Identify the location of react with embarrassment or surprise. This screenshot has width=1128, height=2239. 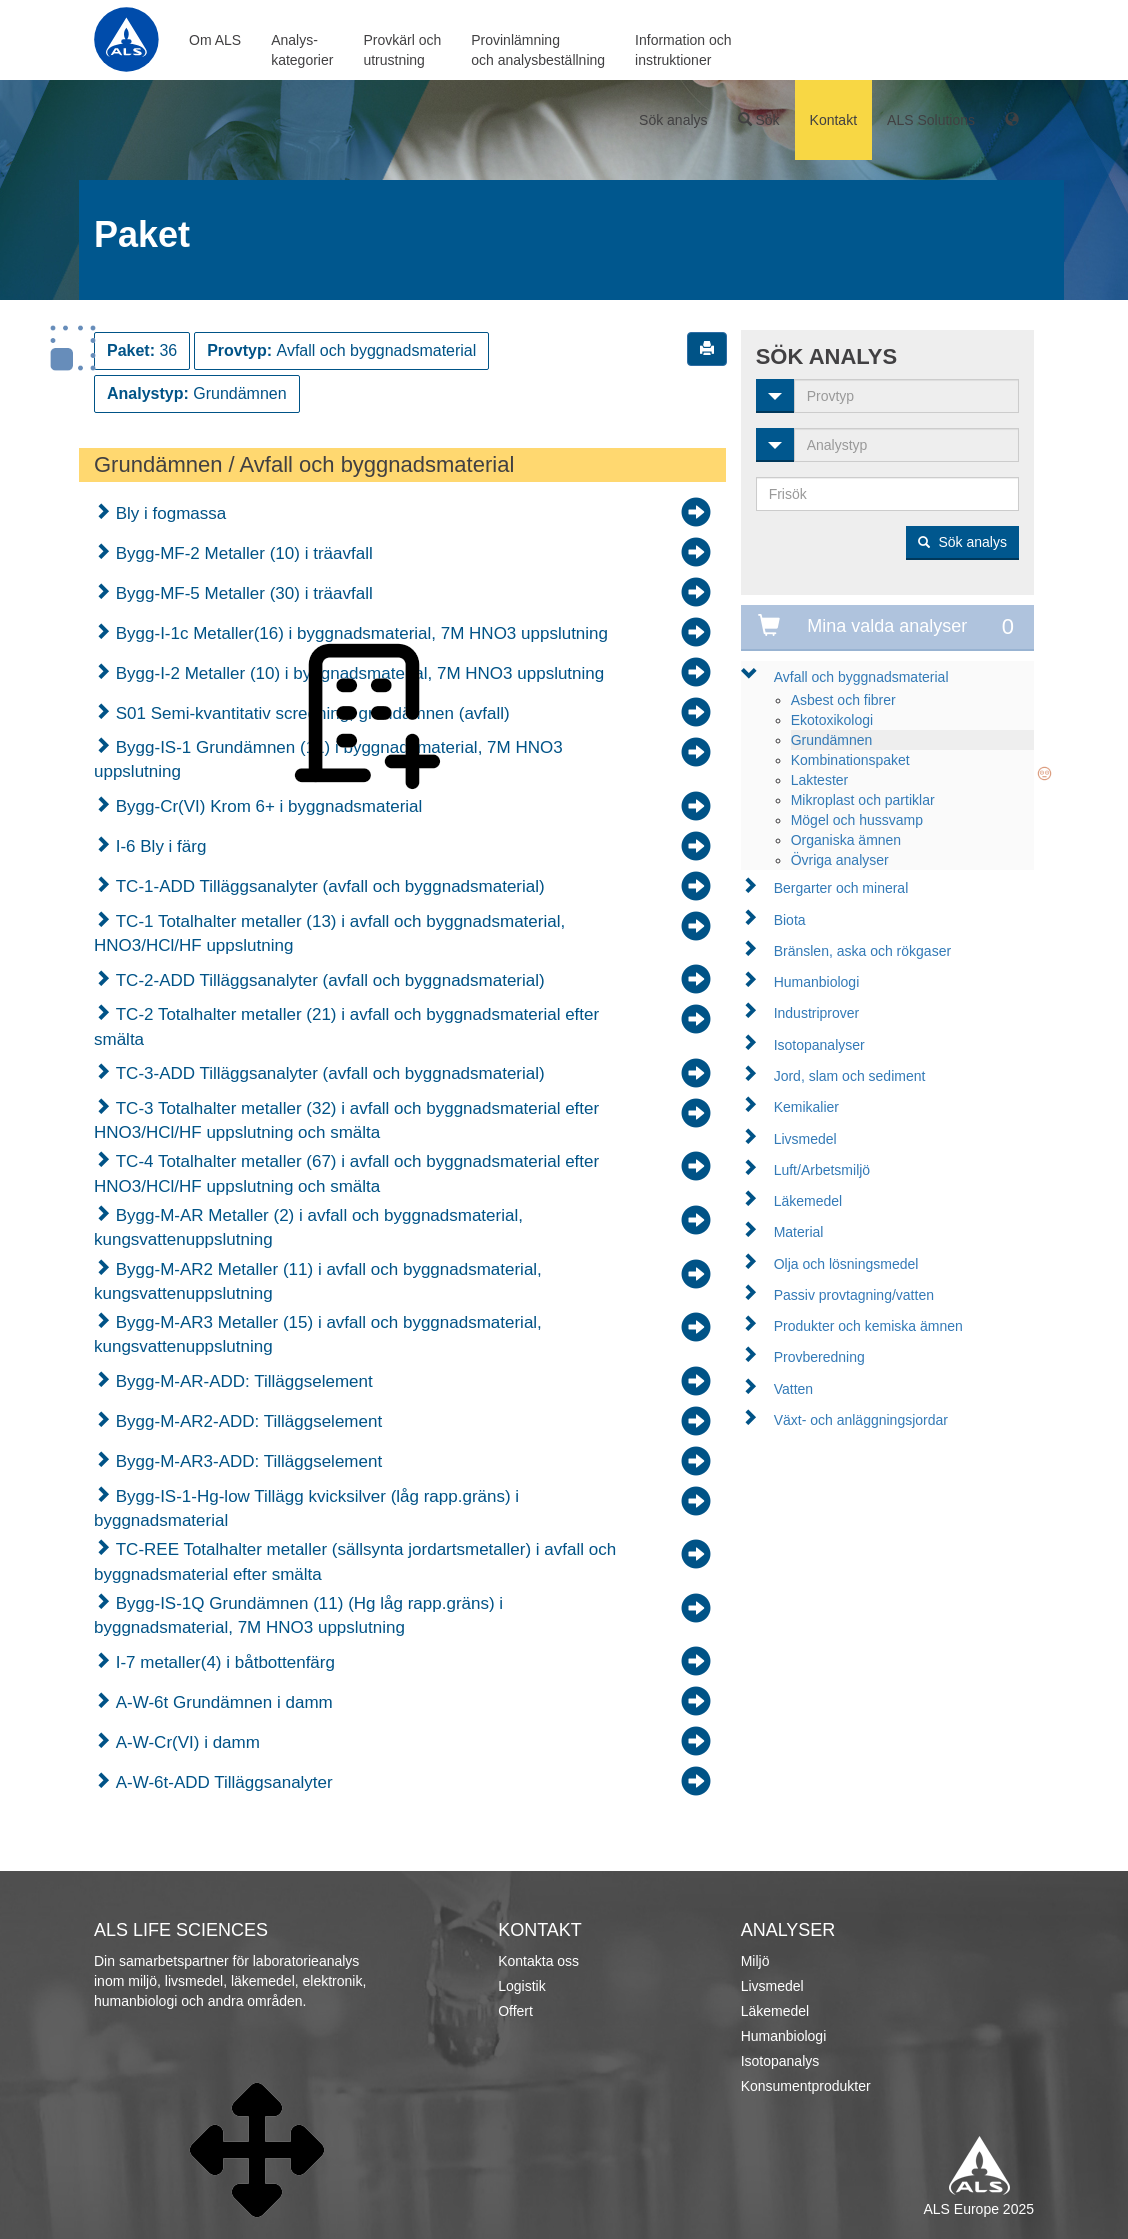
(1044, 773).